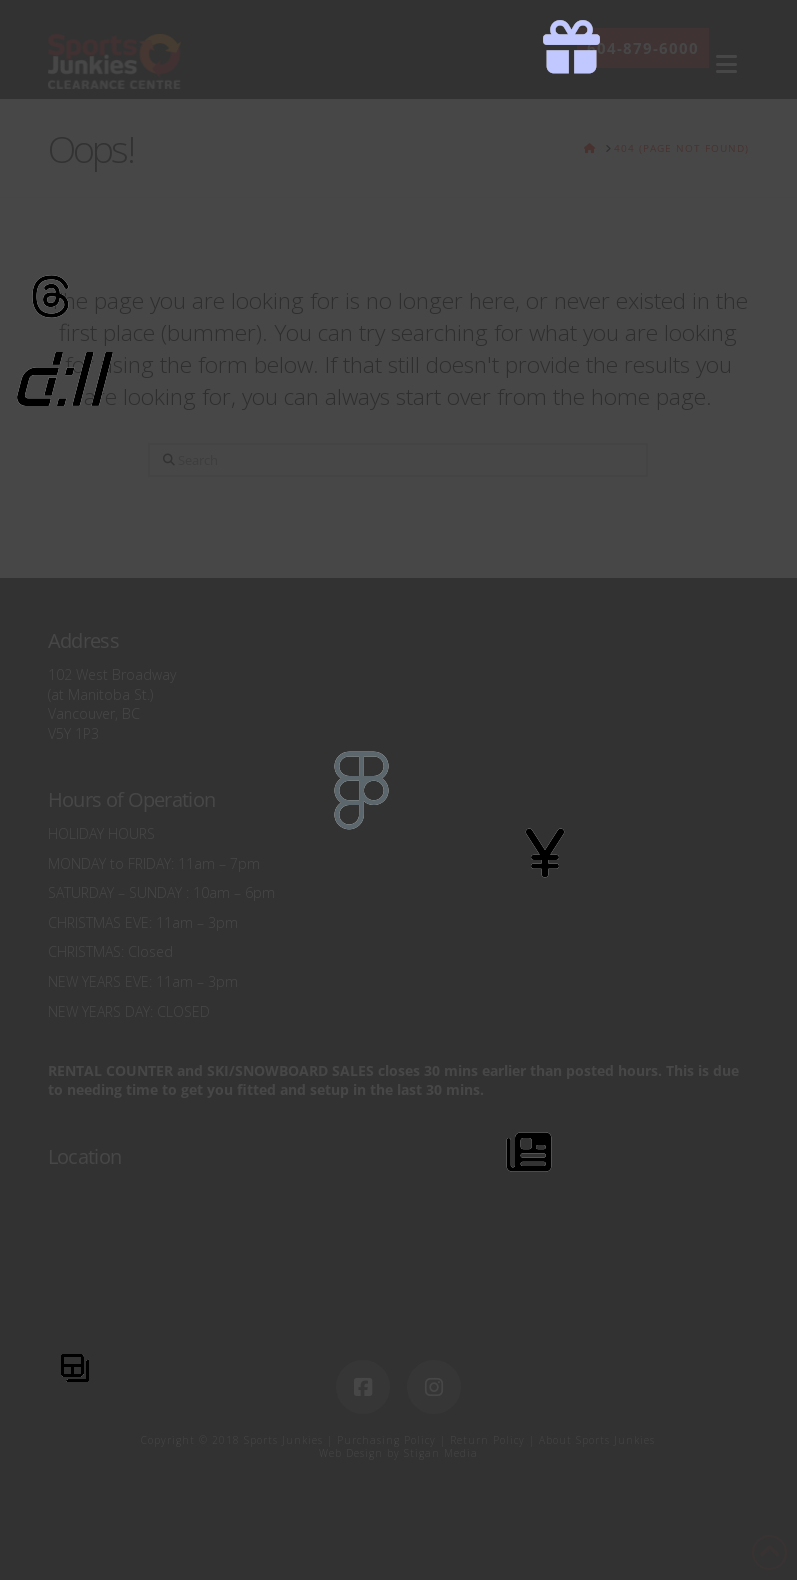 The height and width of the screenshot is (1580, 797). Describe the element at coordinates (361, 790) in the screenshot. I see `open Figma design tool` at that location.